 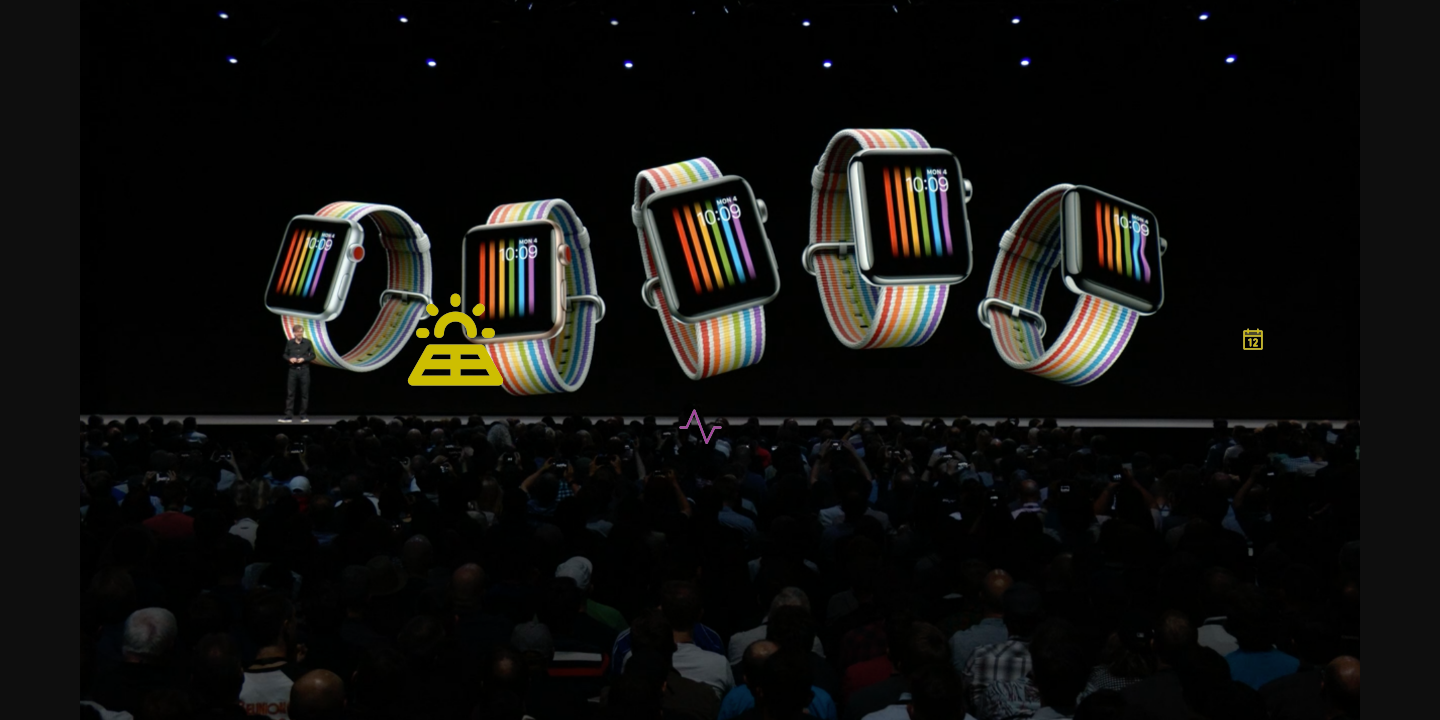 I want to click on view health or heart rate data, so click(x=700, y=427).